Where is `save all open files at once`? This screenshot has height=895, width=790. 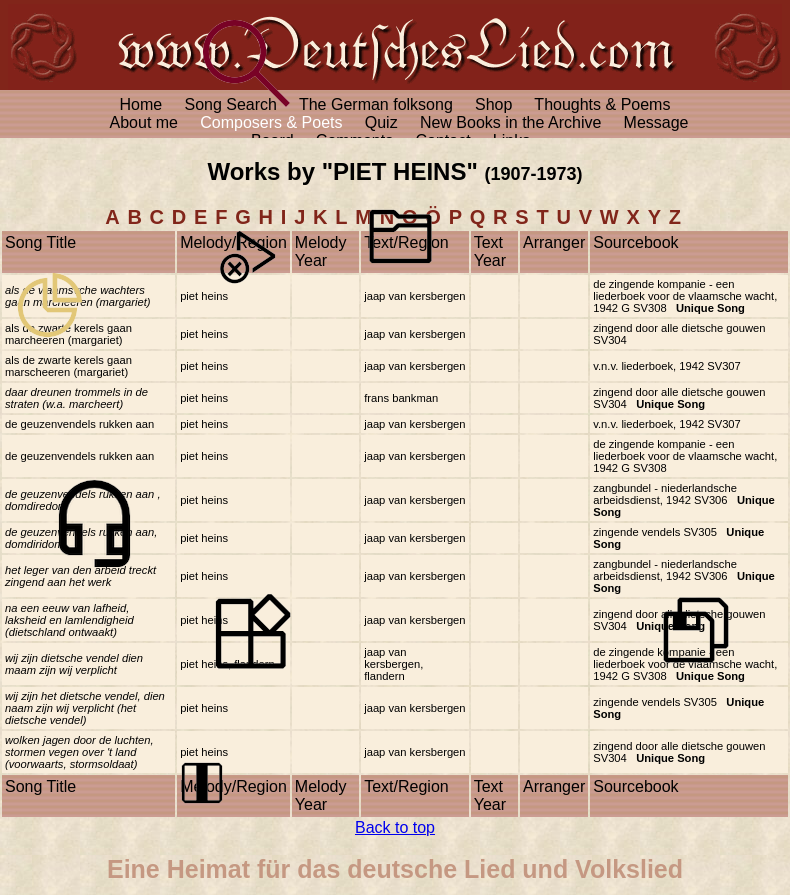
save all open files at once is located at coordinates (696, 630).